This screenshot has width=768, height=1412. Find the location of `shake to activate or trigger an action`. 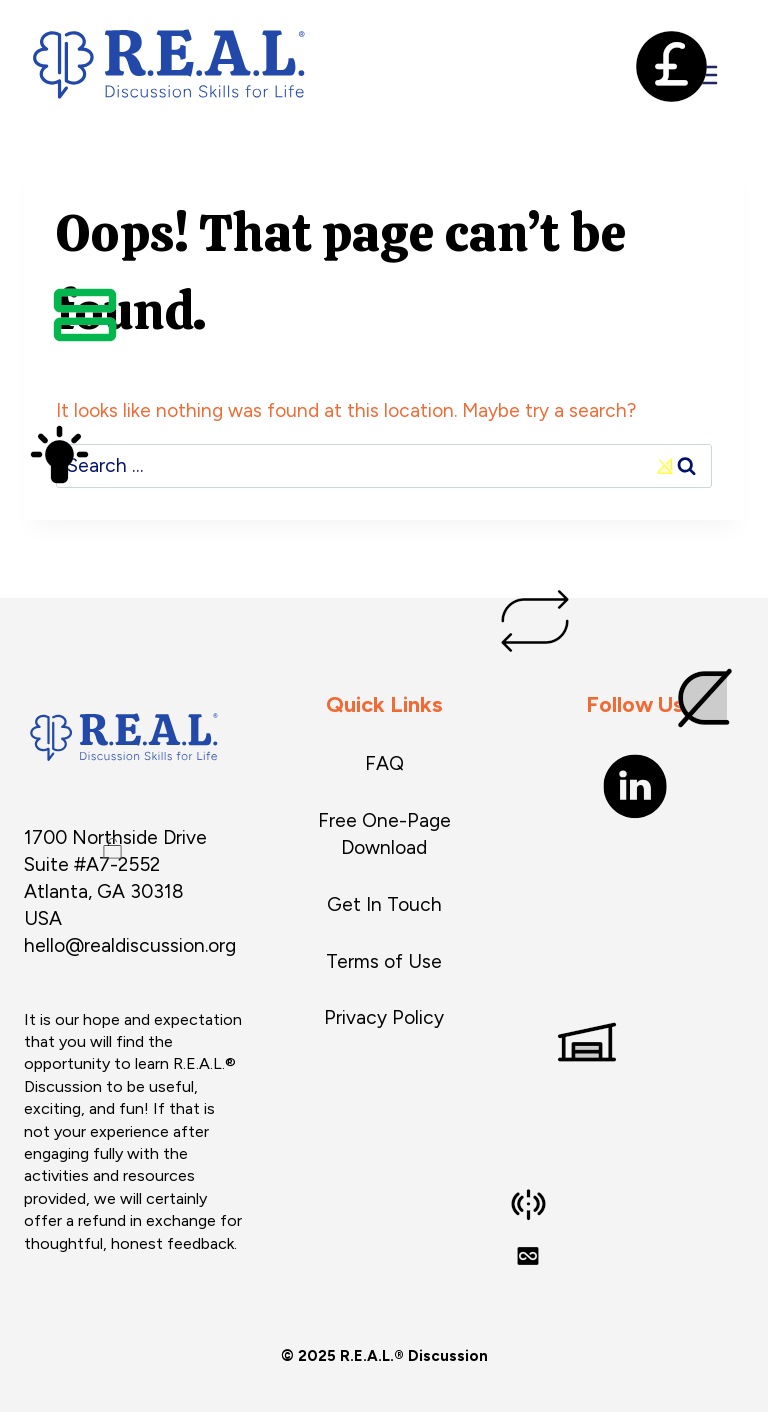

shake to activate or trigger an action is located at coordinates (528, 1205).